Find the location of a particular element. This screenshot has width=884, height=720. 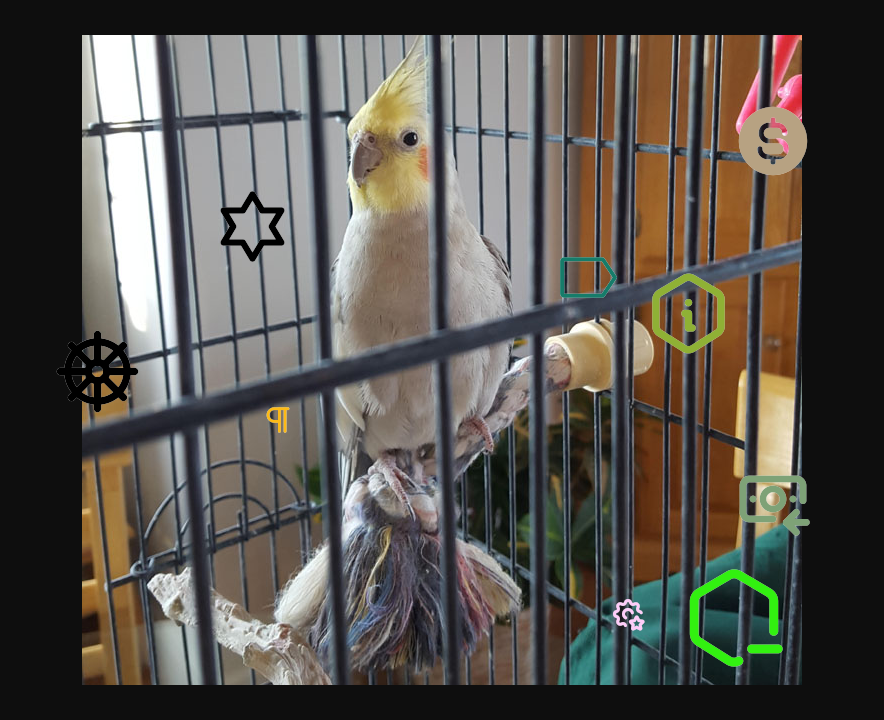

remove item from a group or collection is located at coordinates (734, 618).